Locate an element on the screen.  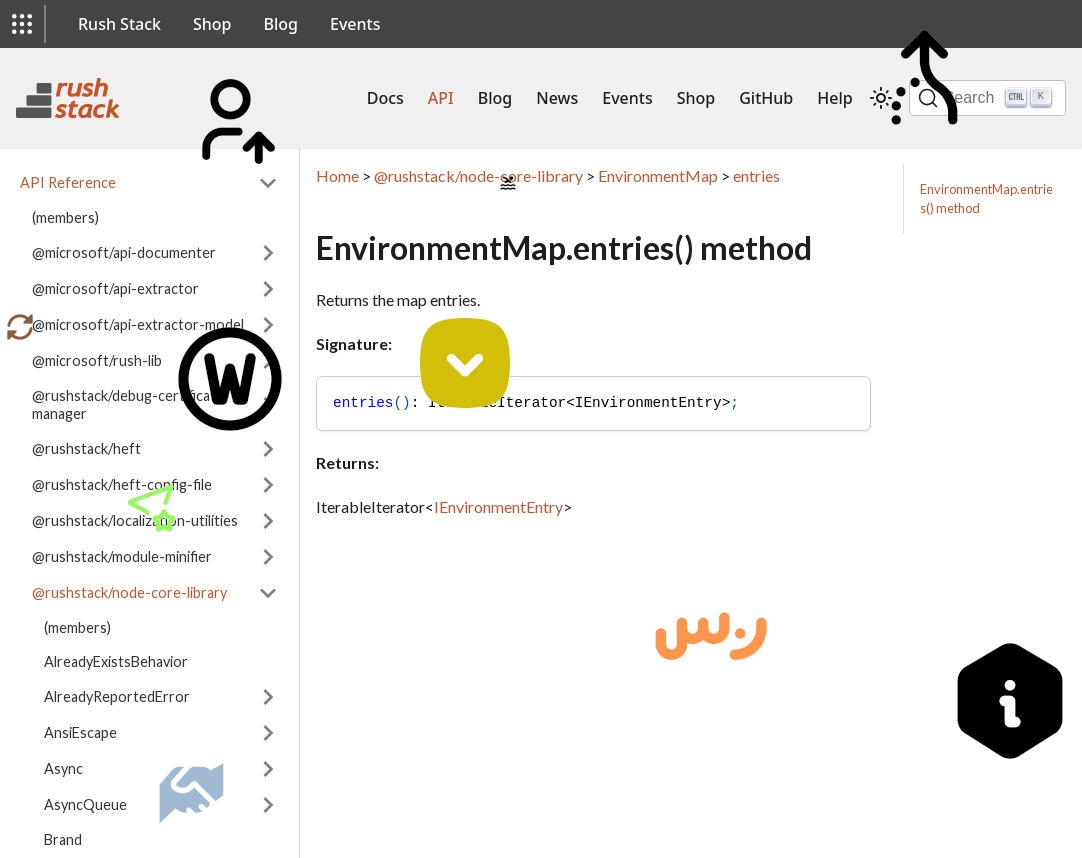
view more information about this item is located at coordinates (1010, 701).